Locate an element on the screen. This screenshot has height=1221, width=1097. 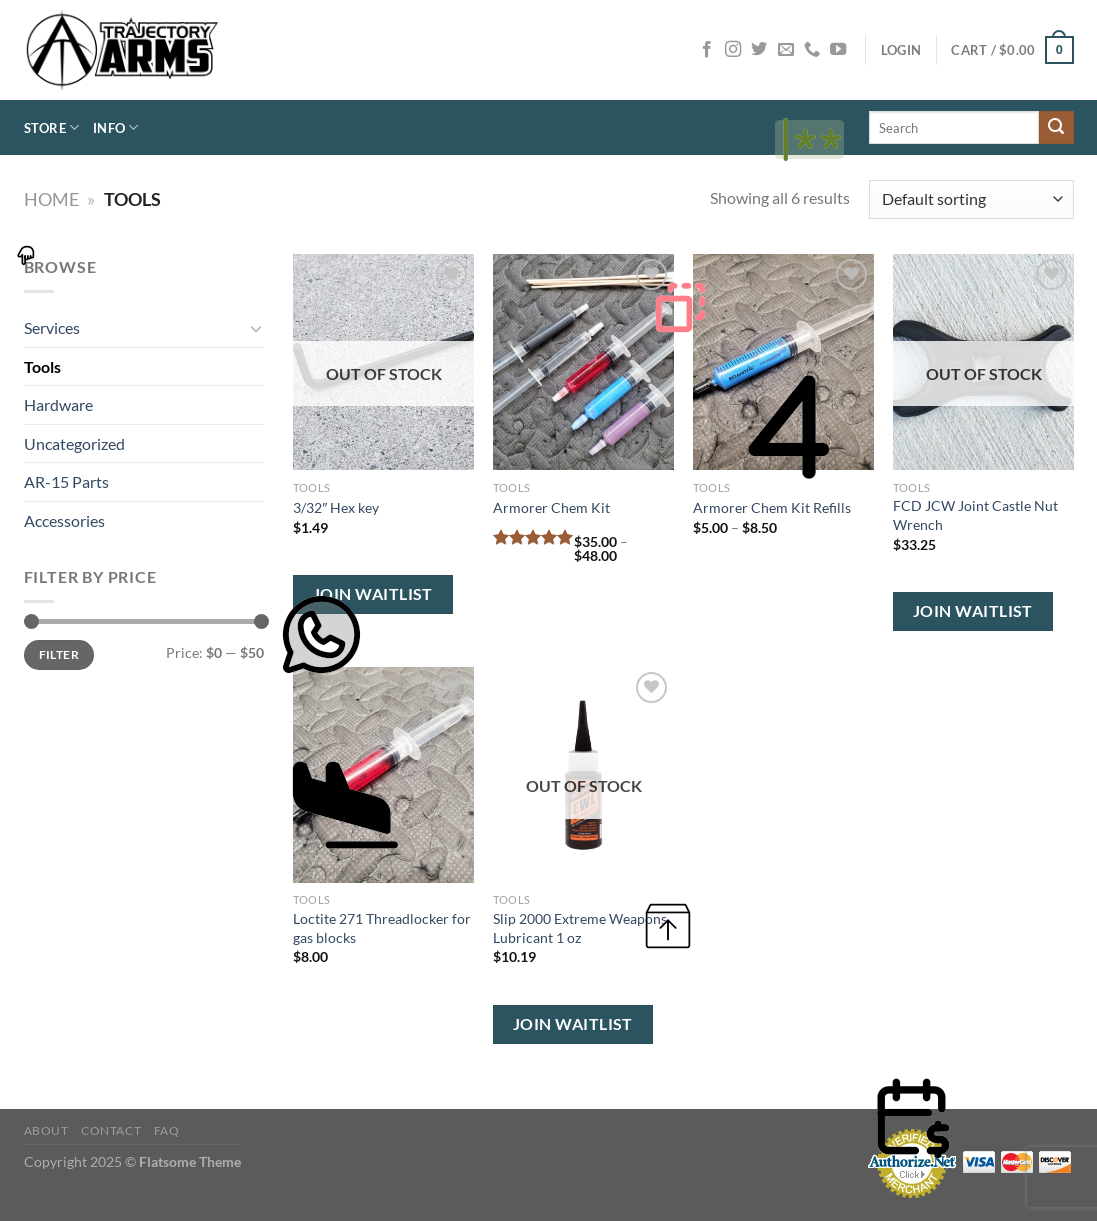
view payment schedule or billing dates is located at coordinates (911, 1116).